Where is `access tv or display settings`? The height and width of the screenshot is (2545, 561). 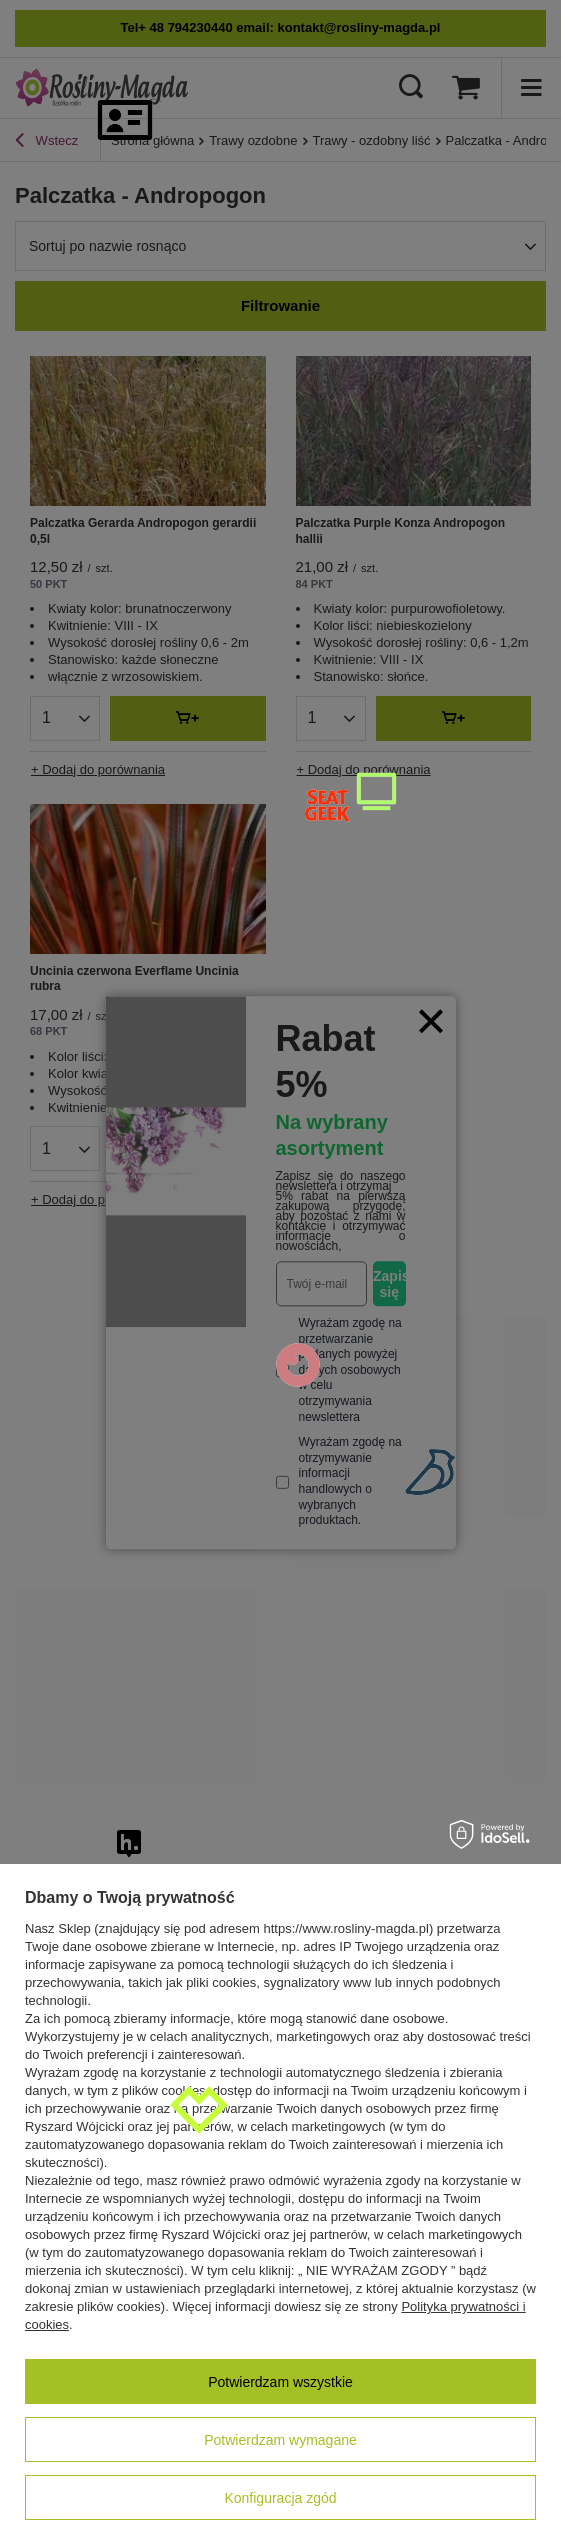 access tv or display settings is located at coordinates (376, 790).